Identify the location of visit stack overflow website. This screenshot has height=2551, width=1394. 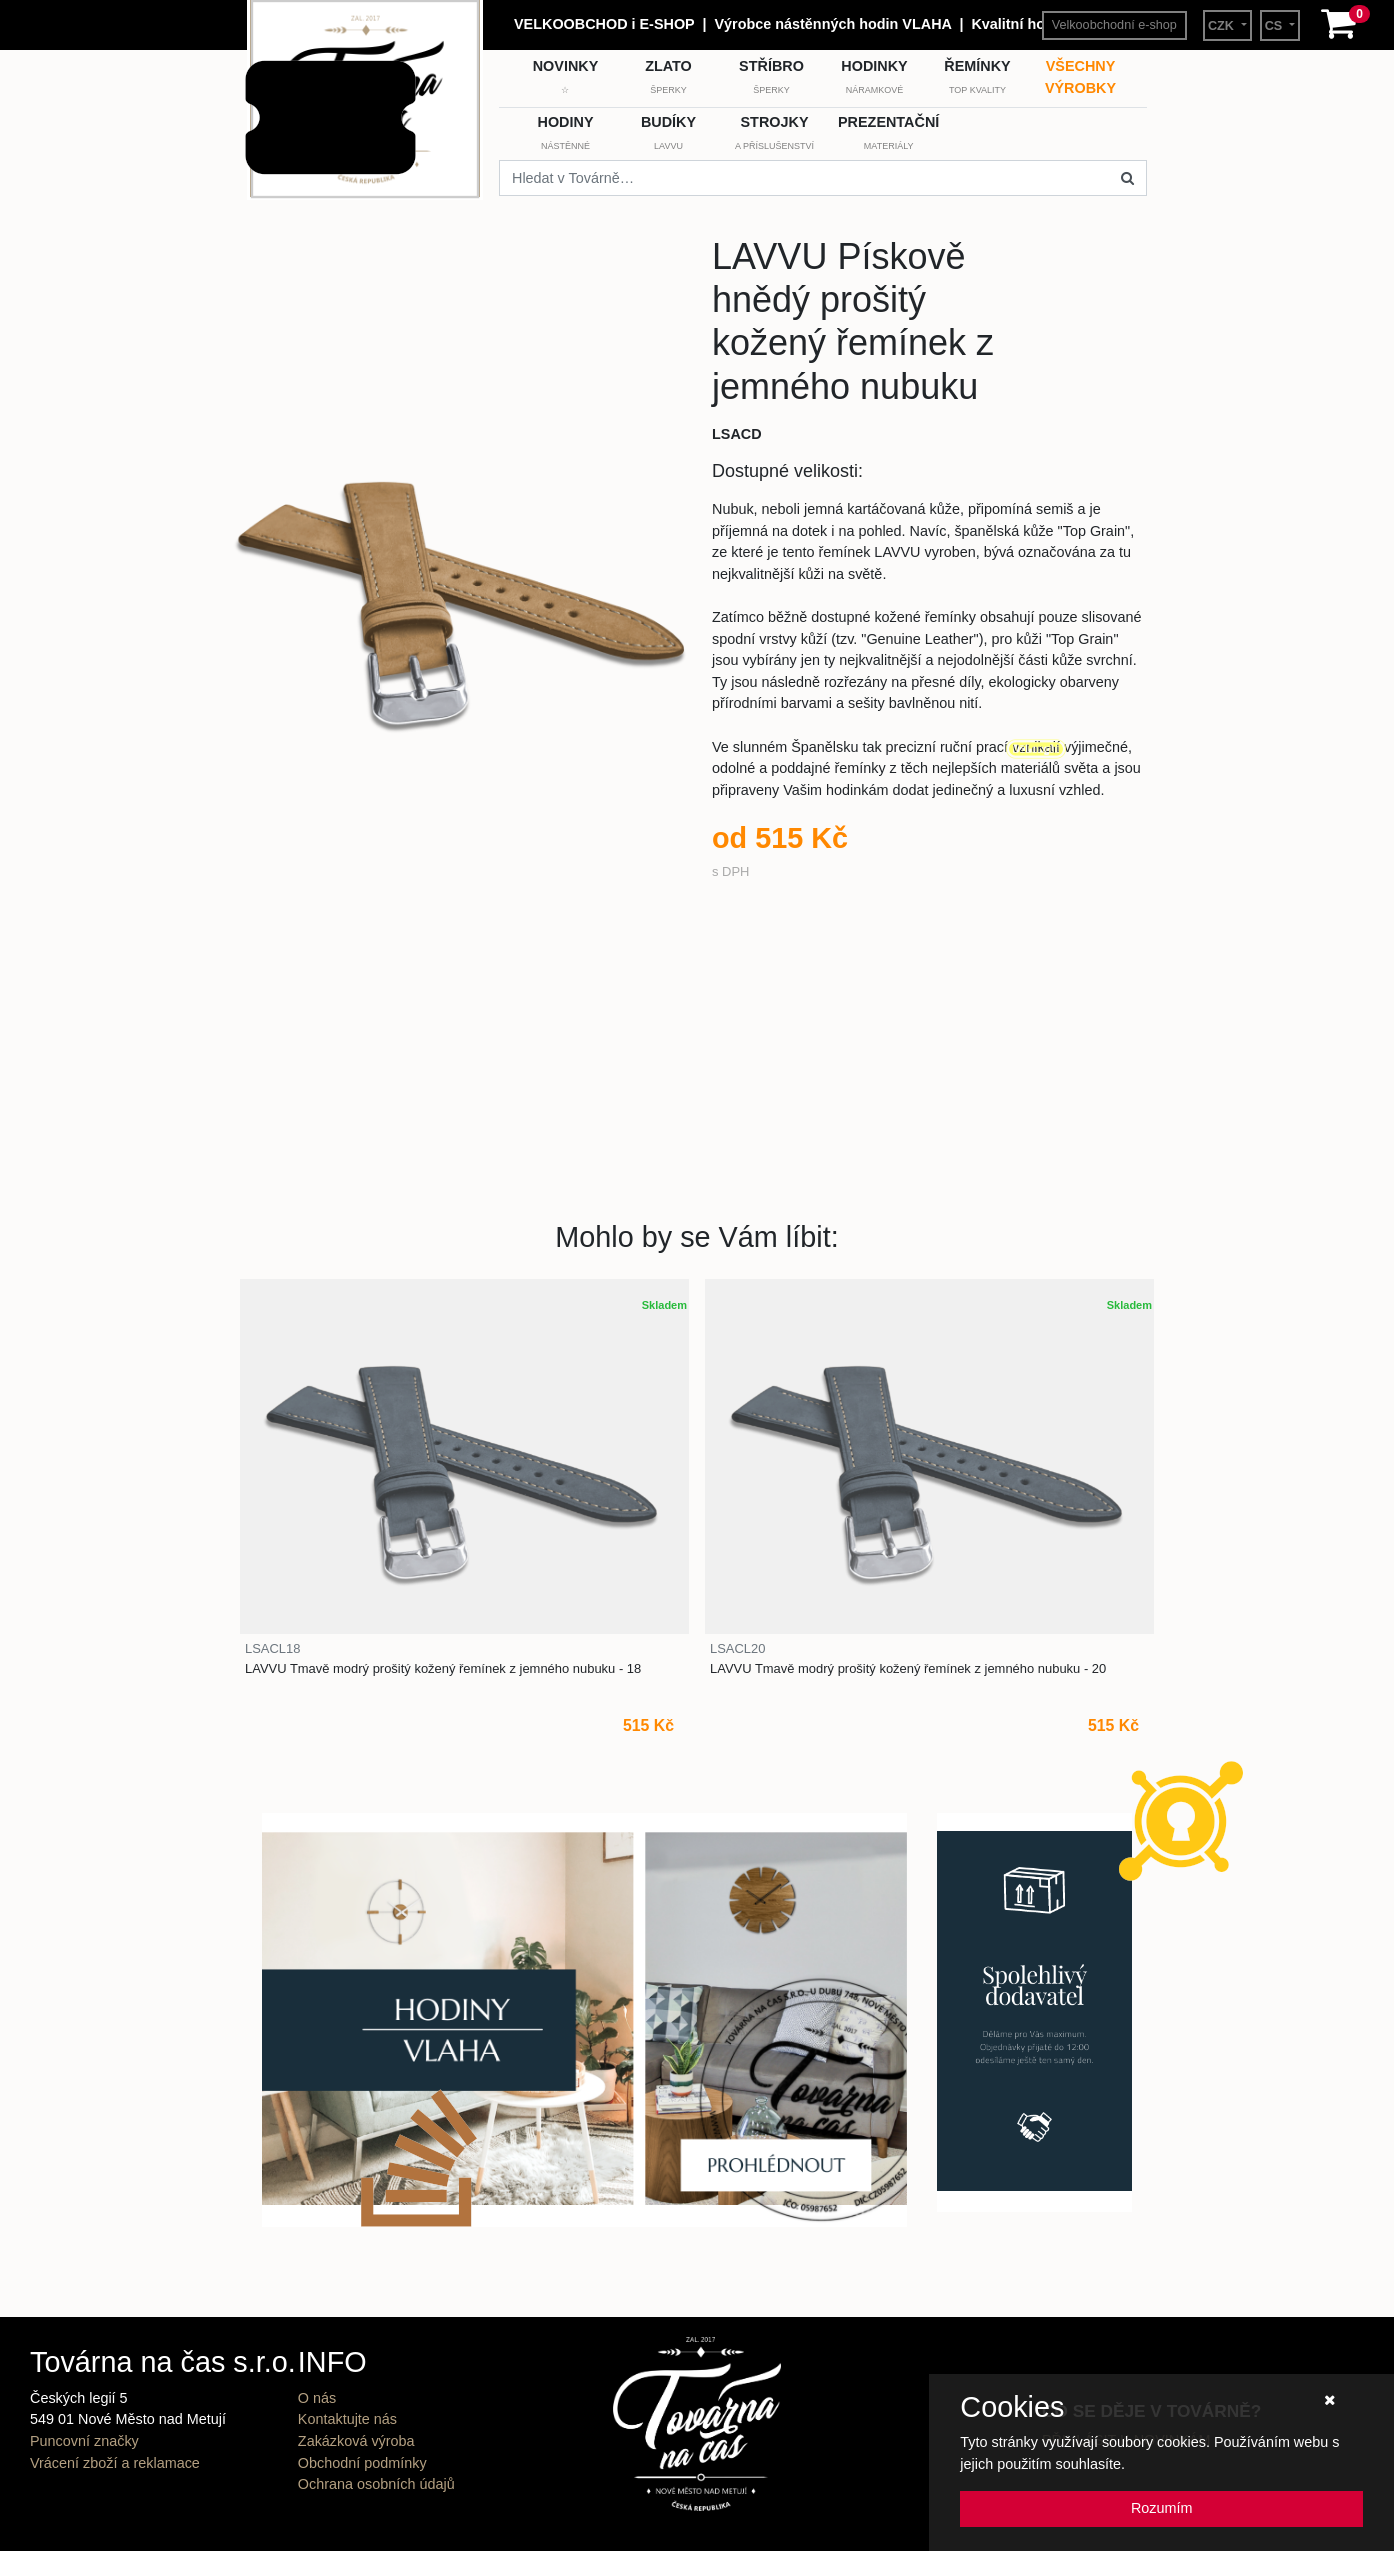
(419, 2158).